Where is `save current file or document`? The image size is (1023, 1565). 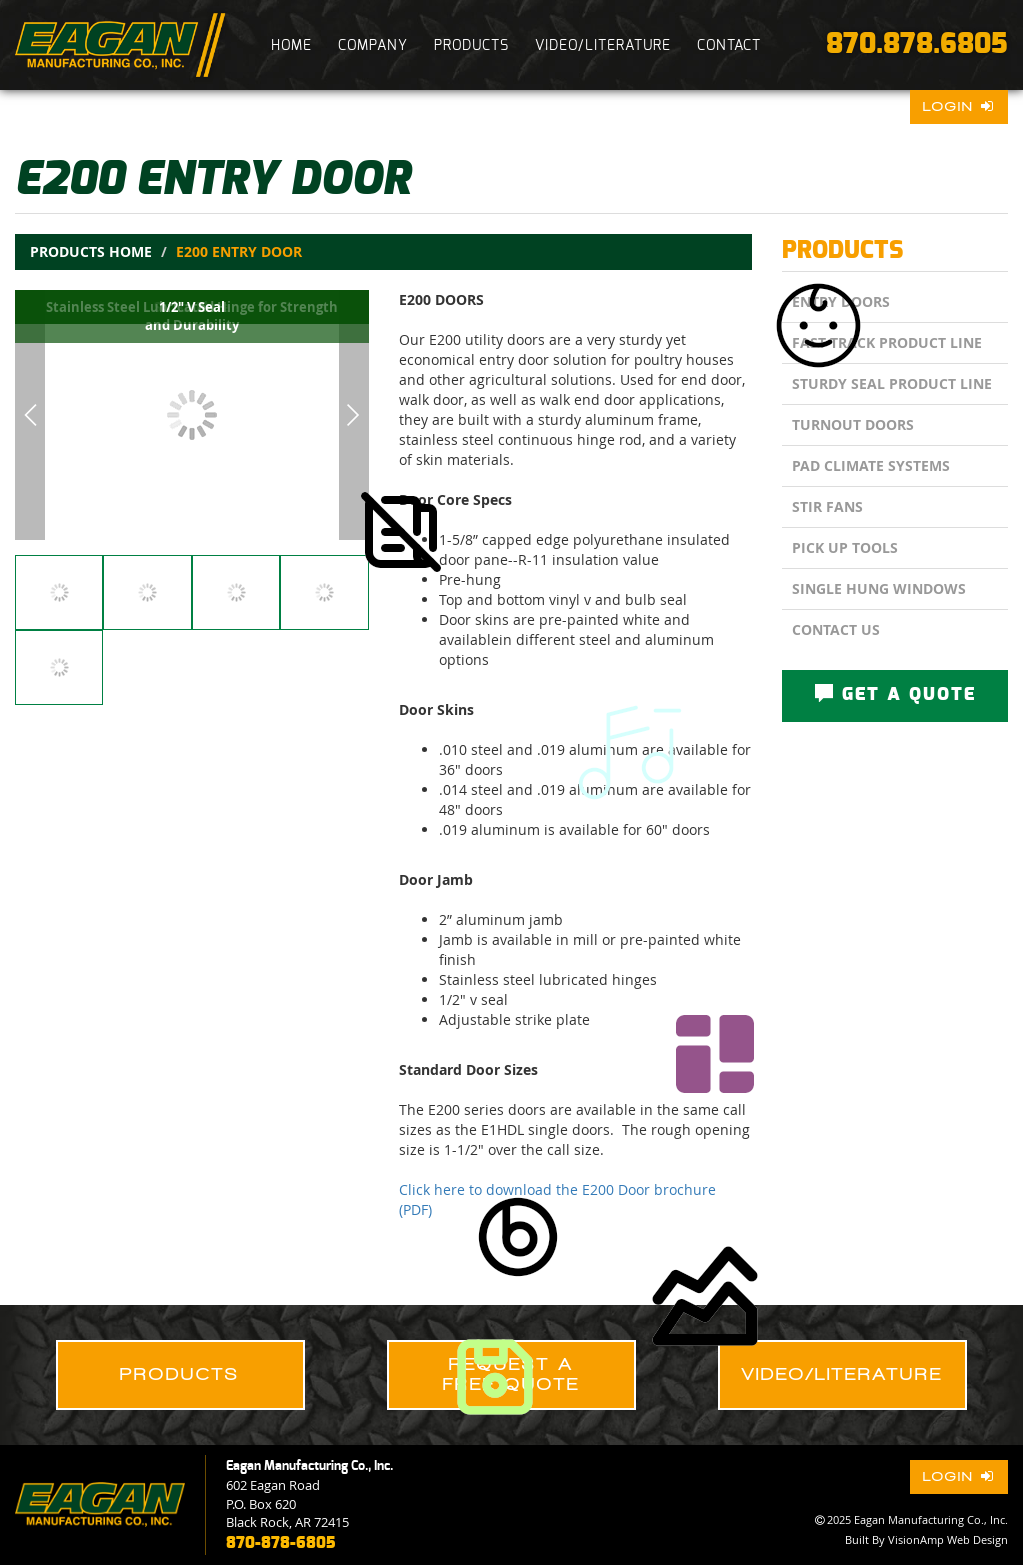
save current file or document is located at coordinates (495, 1377).